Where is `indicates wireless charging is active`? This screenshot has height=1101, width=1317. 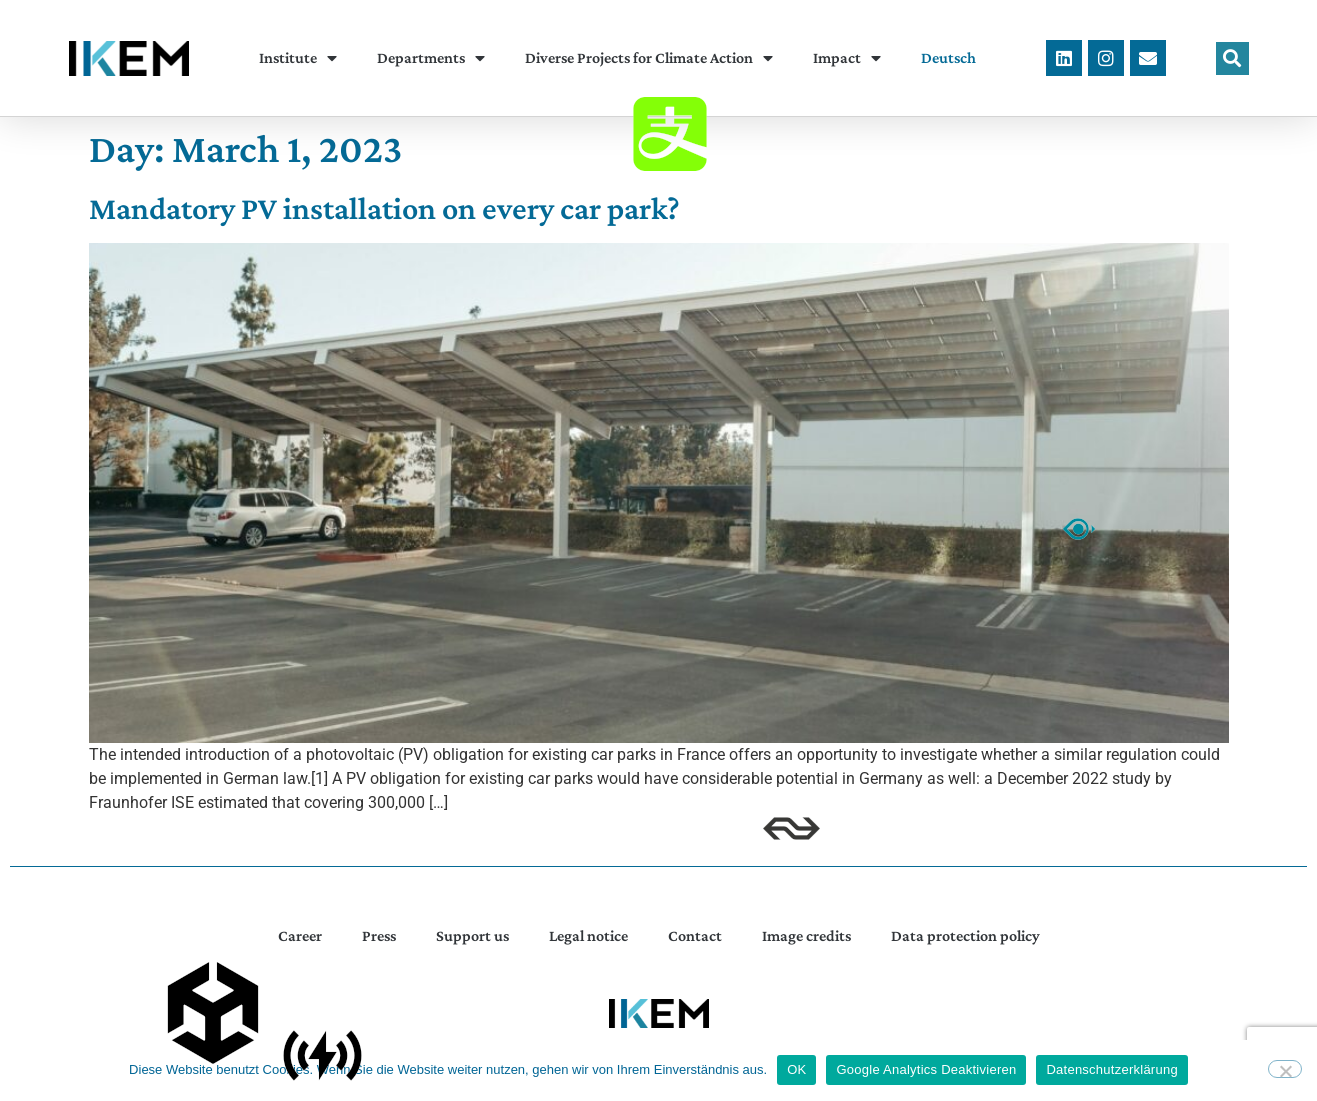
indicates wireless charging is active is located at coordinates (322, 1055).